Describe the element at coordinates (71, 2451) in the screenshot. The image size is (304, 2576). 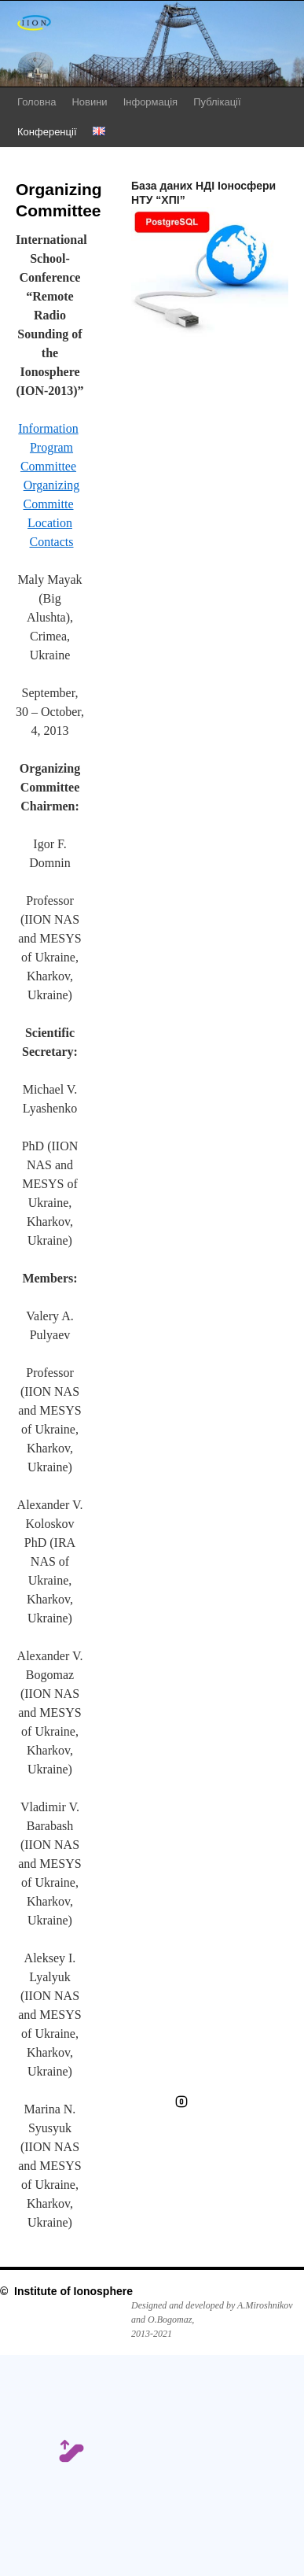
I see `escalator going up` at that location.